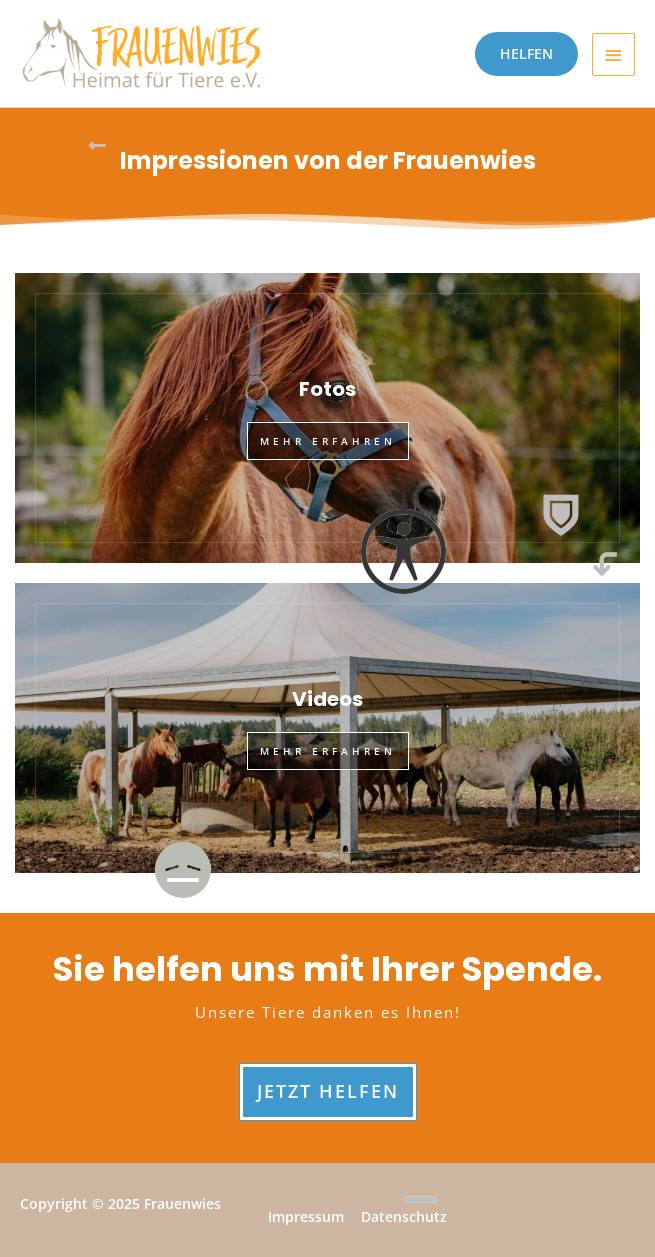 Image resolution: width=655 pixels, height=1257 pixels. Describe the element at coordinates (183, 870) in the screenshot. I see `indicates user is tired or exhausted` at that location.